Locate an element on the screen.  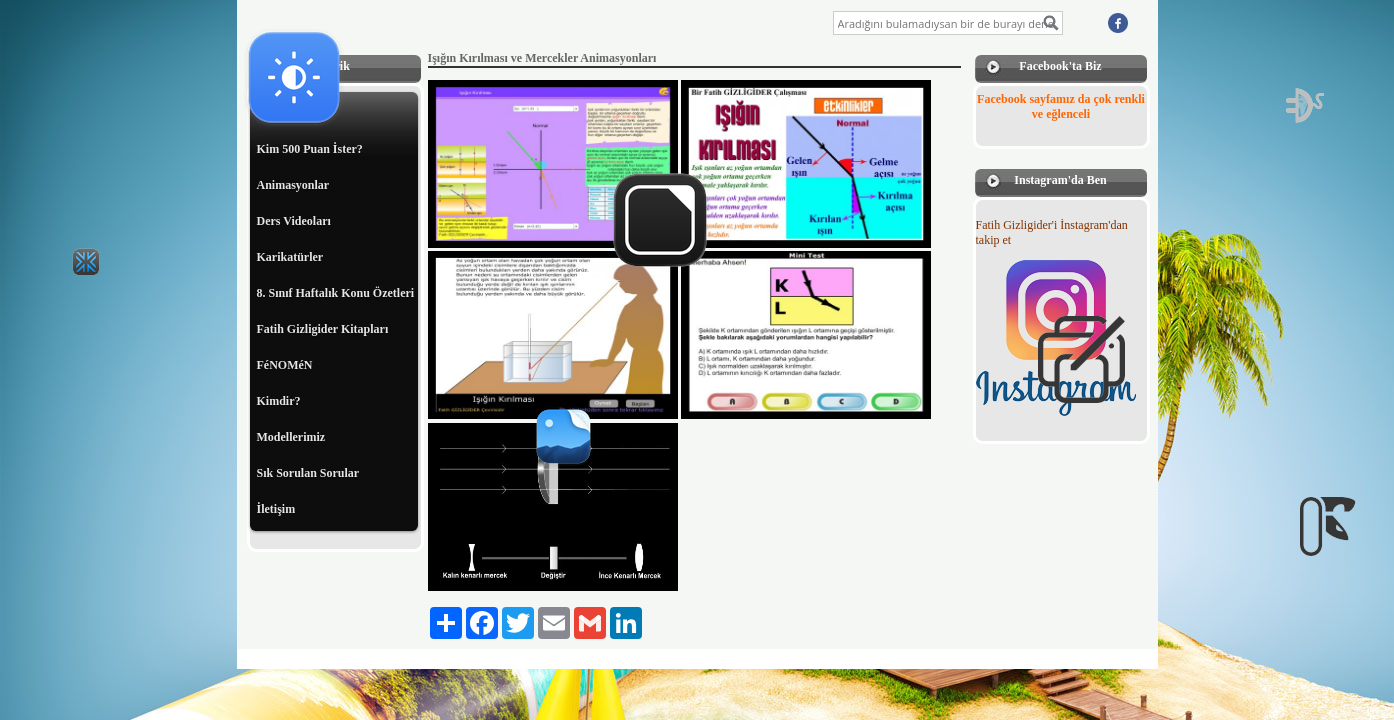
access system utilities and tools is located at coordinates (1329, 526).